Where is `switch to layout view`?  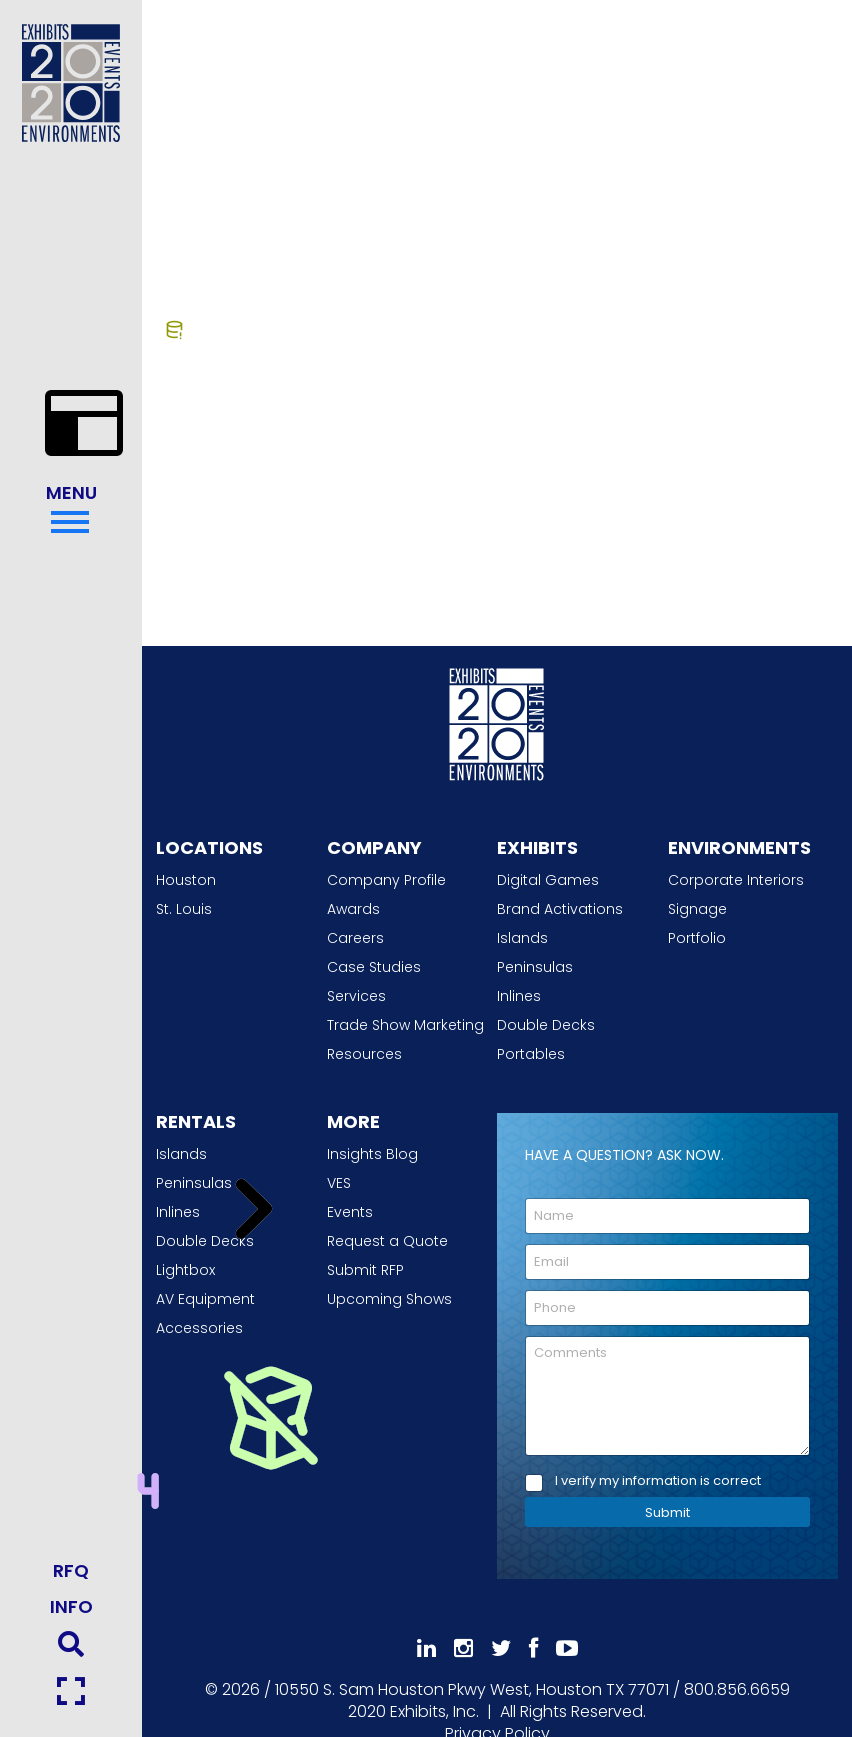 switch to layout view is located at coordinates (84, 423).